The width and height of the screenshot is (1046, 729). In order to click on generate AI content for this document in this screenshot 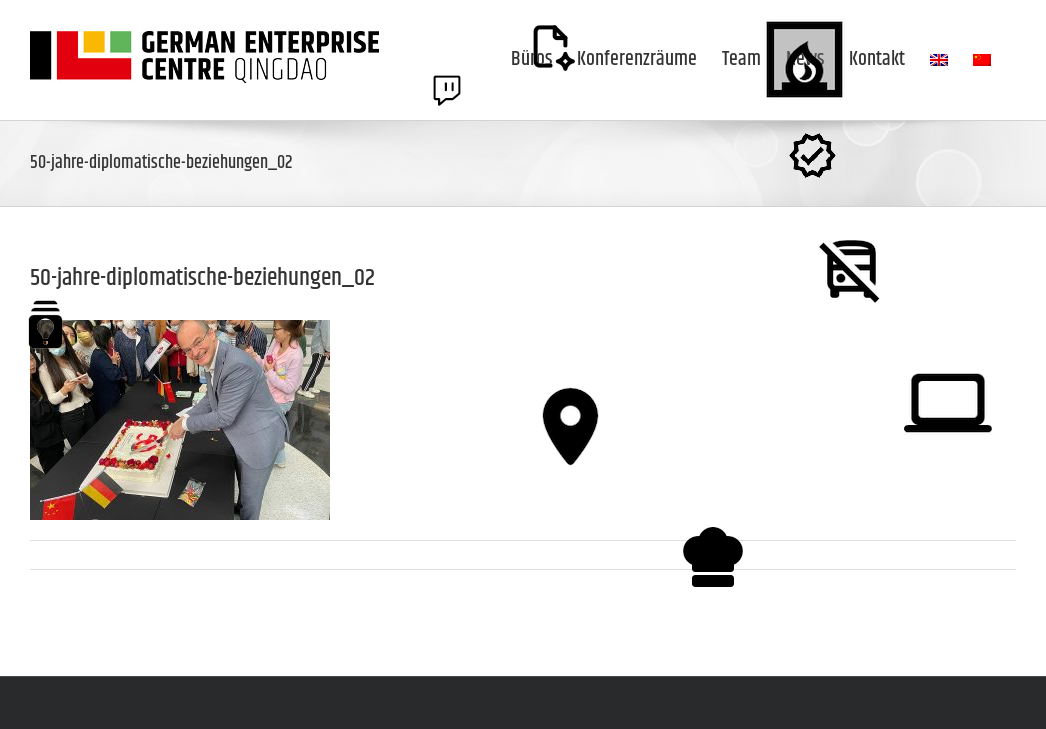, I will do `click(550, 46)`.